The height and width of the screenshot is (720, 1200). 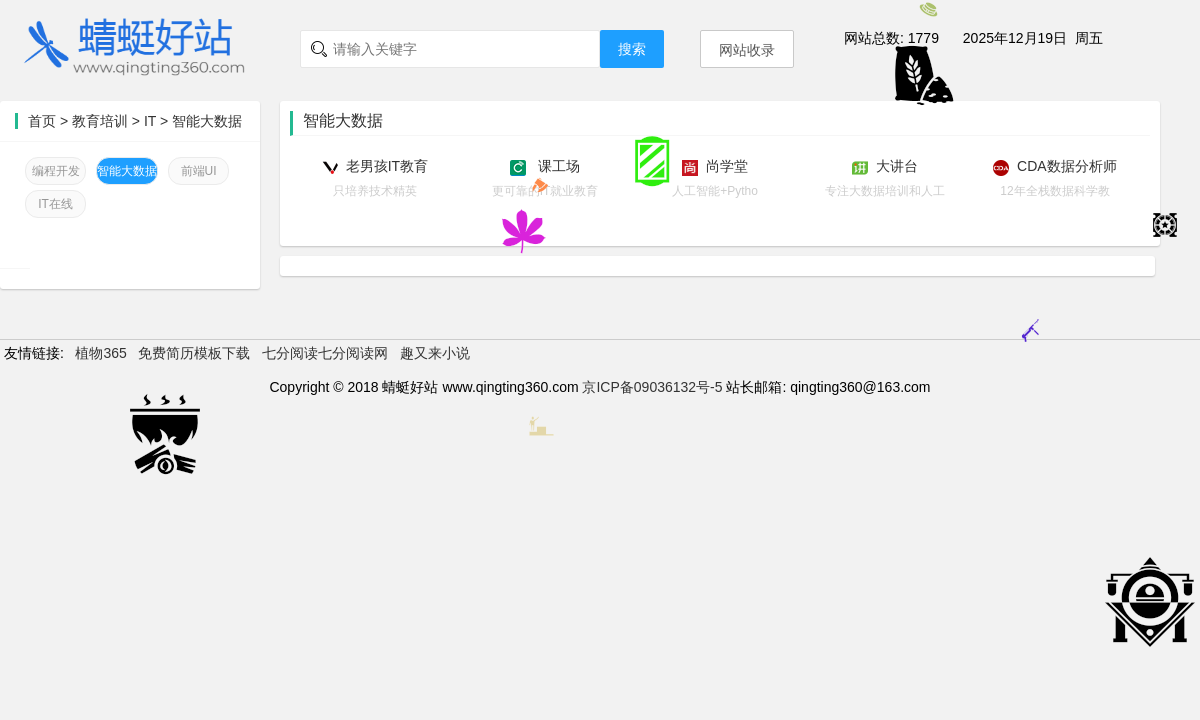 What do you see at coordinates (165, 434) in the screenshot?
I see `access camp cooking or outdoor recipes` at bounding box center [165, 434].